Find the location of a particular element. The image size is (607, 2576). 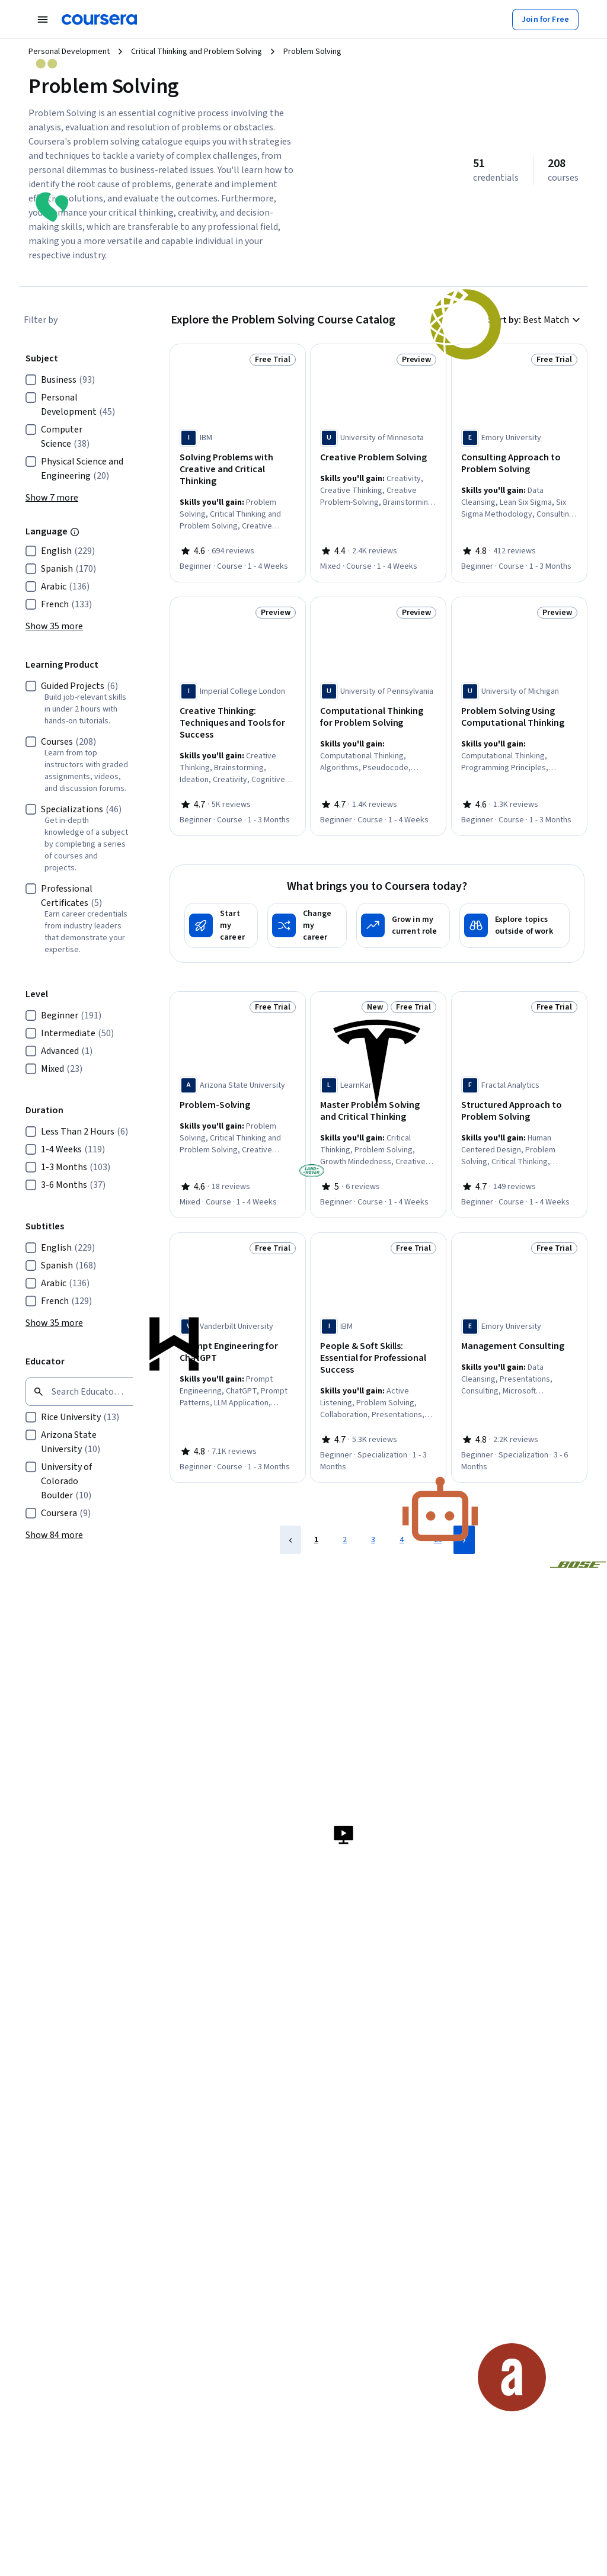

access AI or chatbot features is located at coordinates (440, 1513).